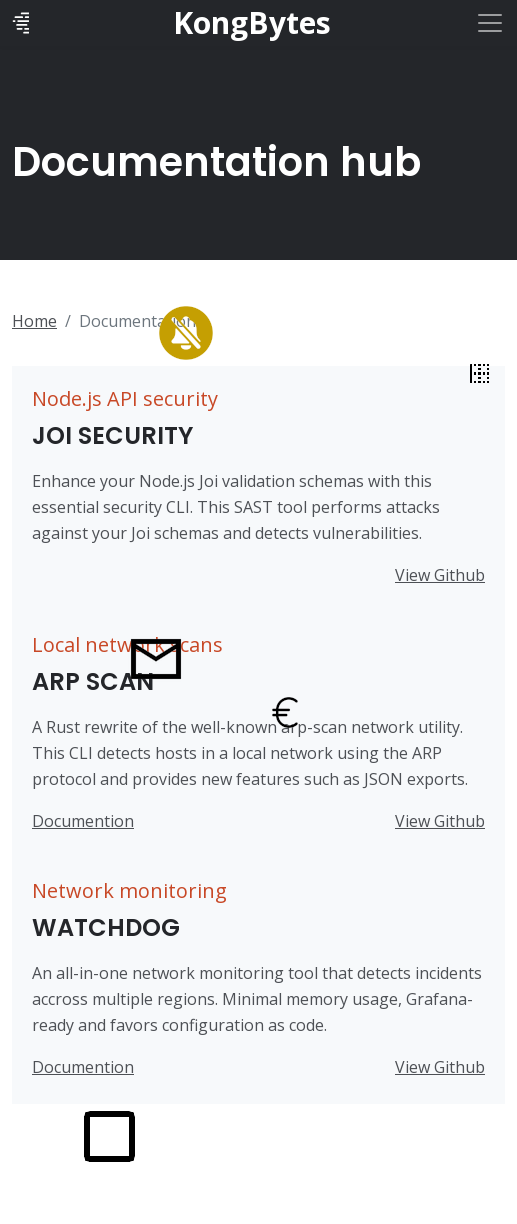 This screenshot has height=1224, width=517. What do you see at coordinates (186, 333) in the screenshot?
I see `notifications are currently muted or disabled` at bounding box center [186, 333].